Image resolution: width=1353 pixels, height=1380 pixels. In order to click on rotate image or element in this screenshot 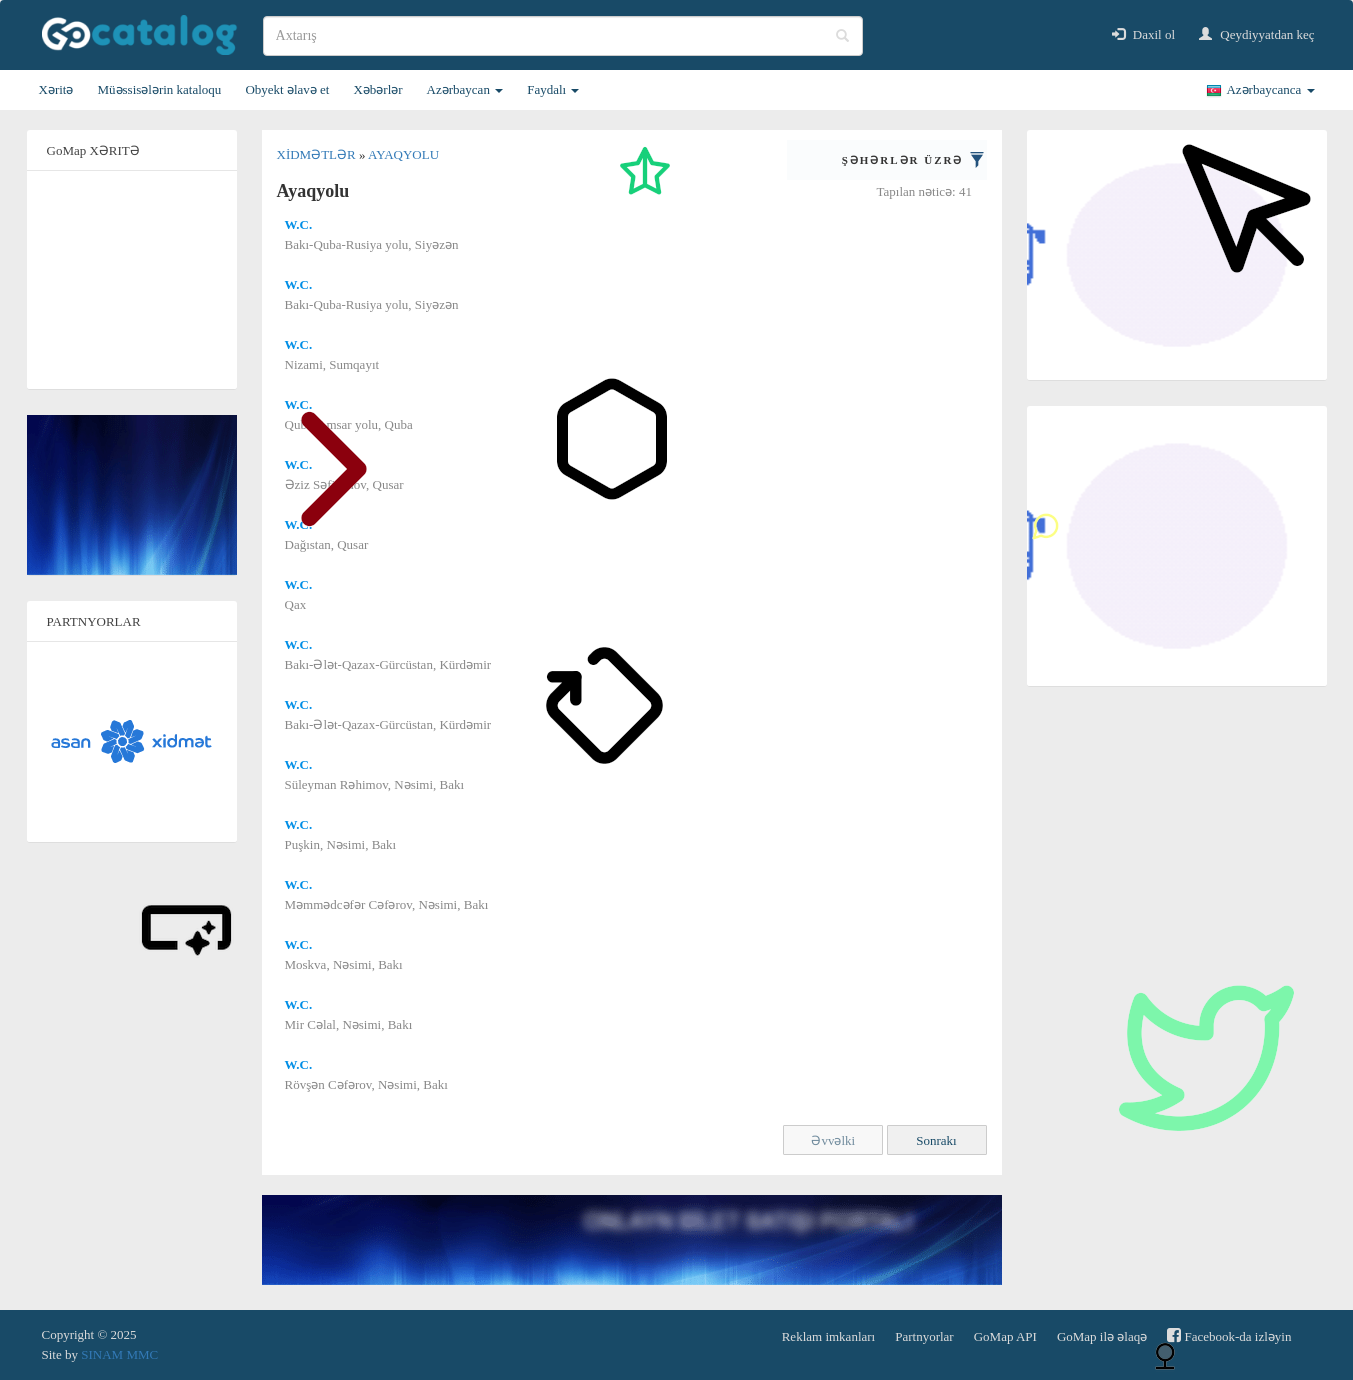, I will do `click(604, 705)`.